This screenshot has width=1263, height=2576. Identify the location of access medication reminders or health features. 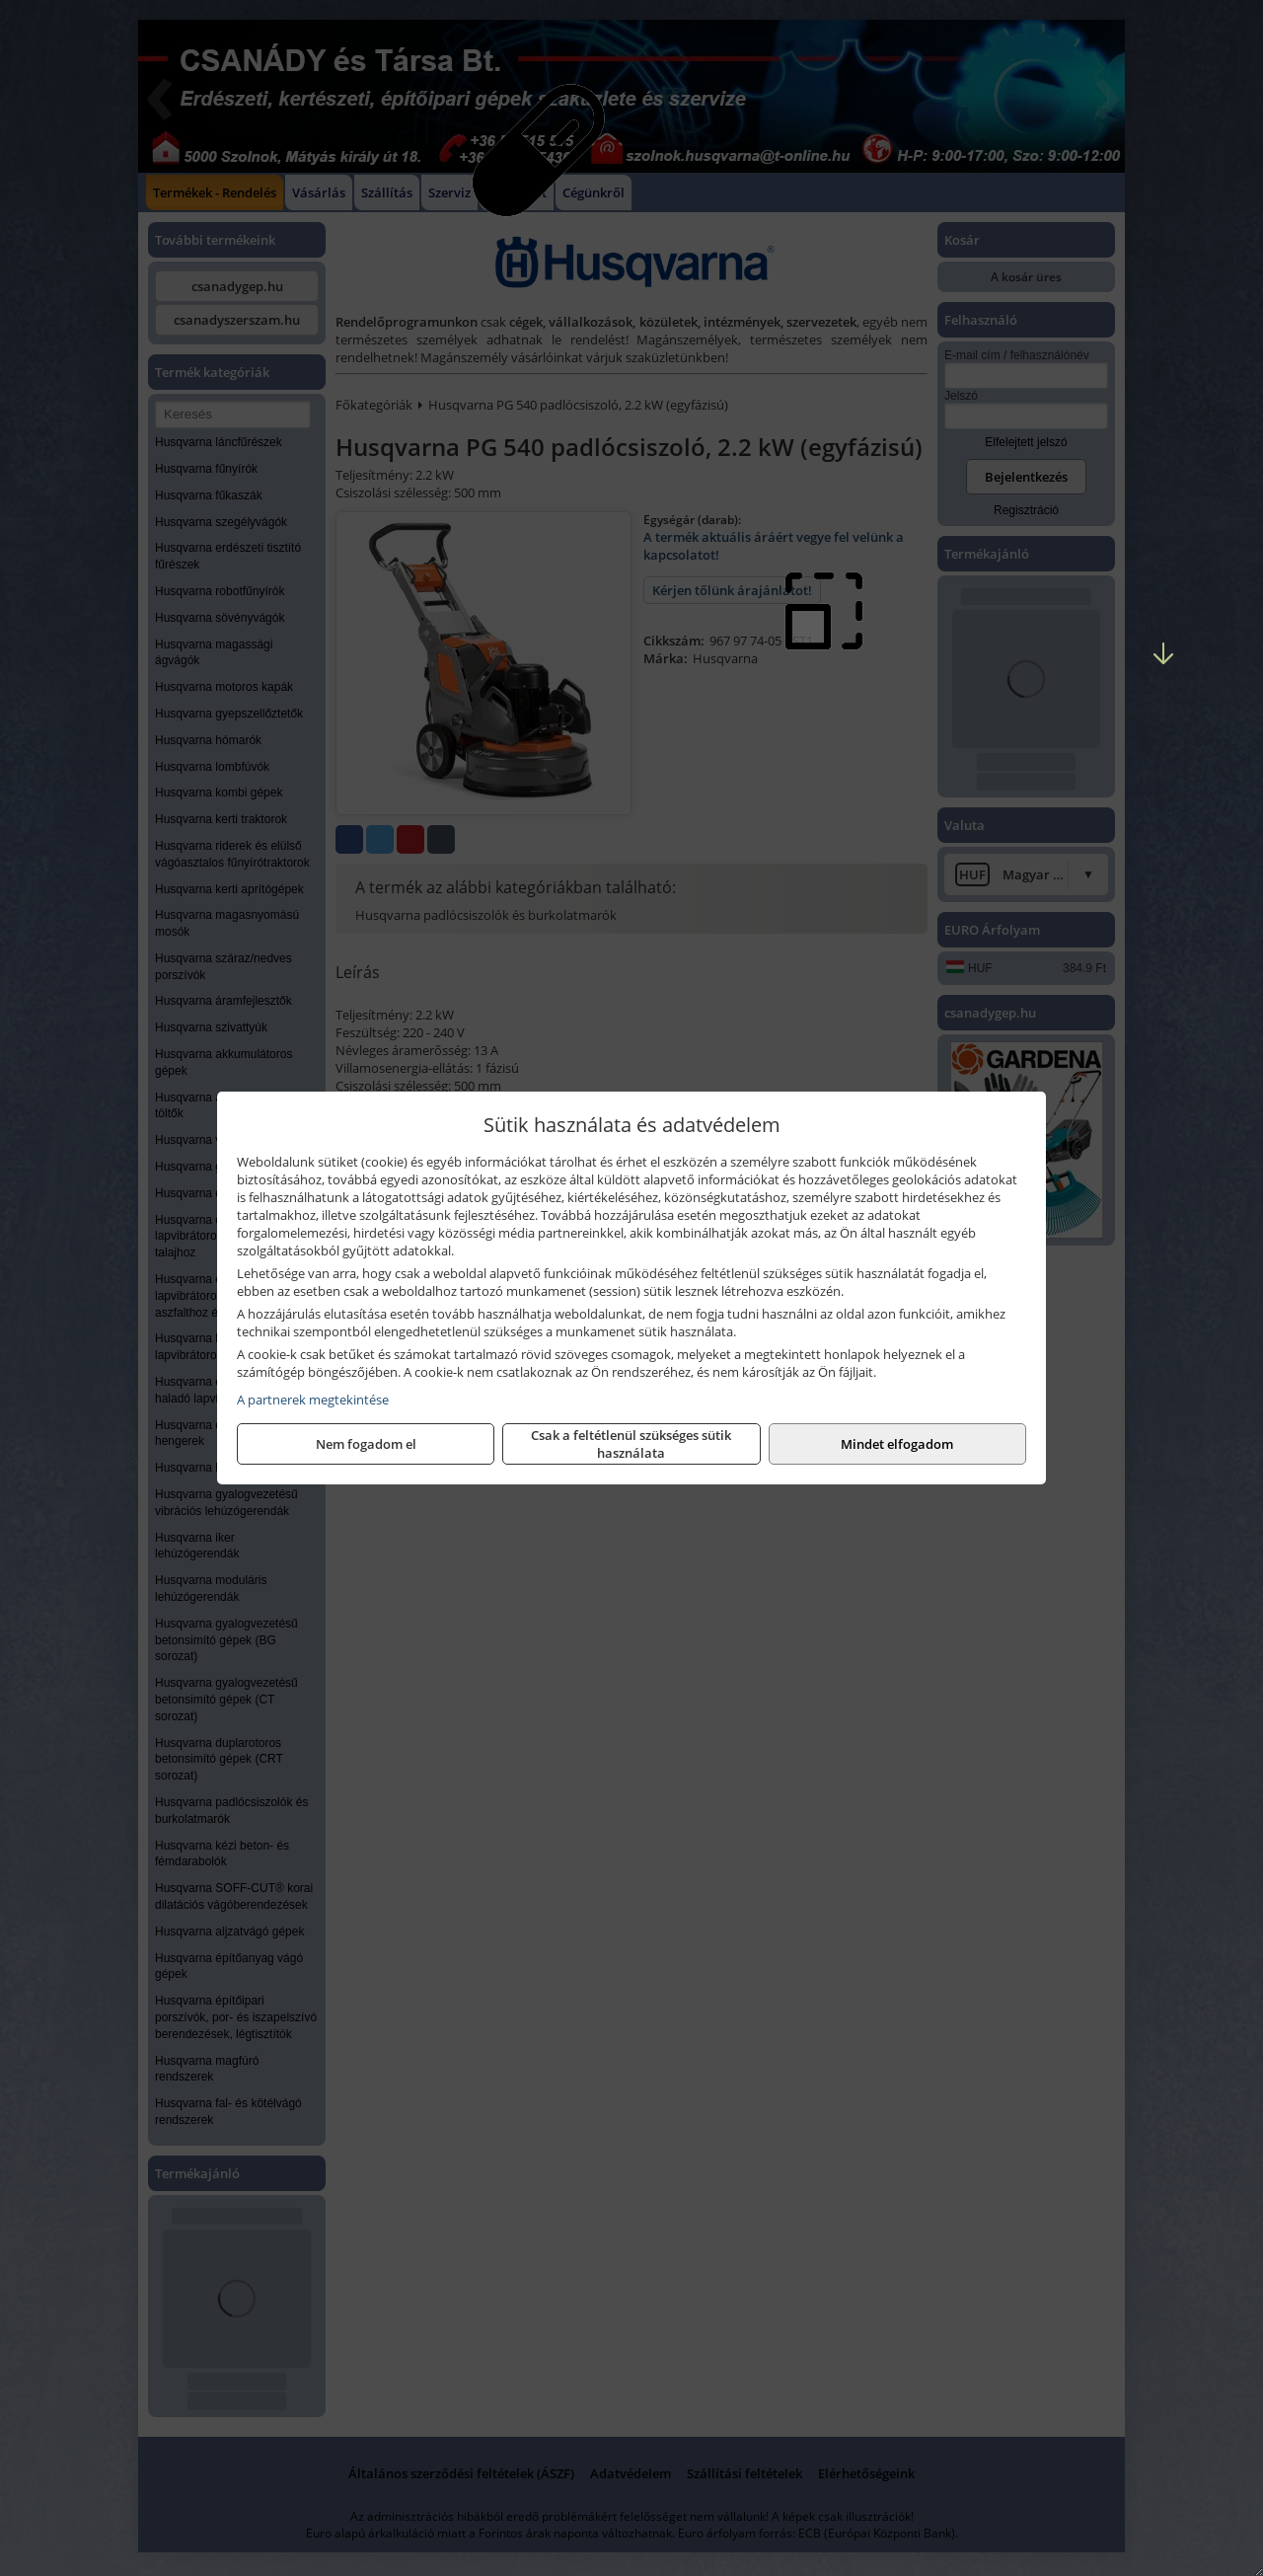
(538, 150).